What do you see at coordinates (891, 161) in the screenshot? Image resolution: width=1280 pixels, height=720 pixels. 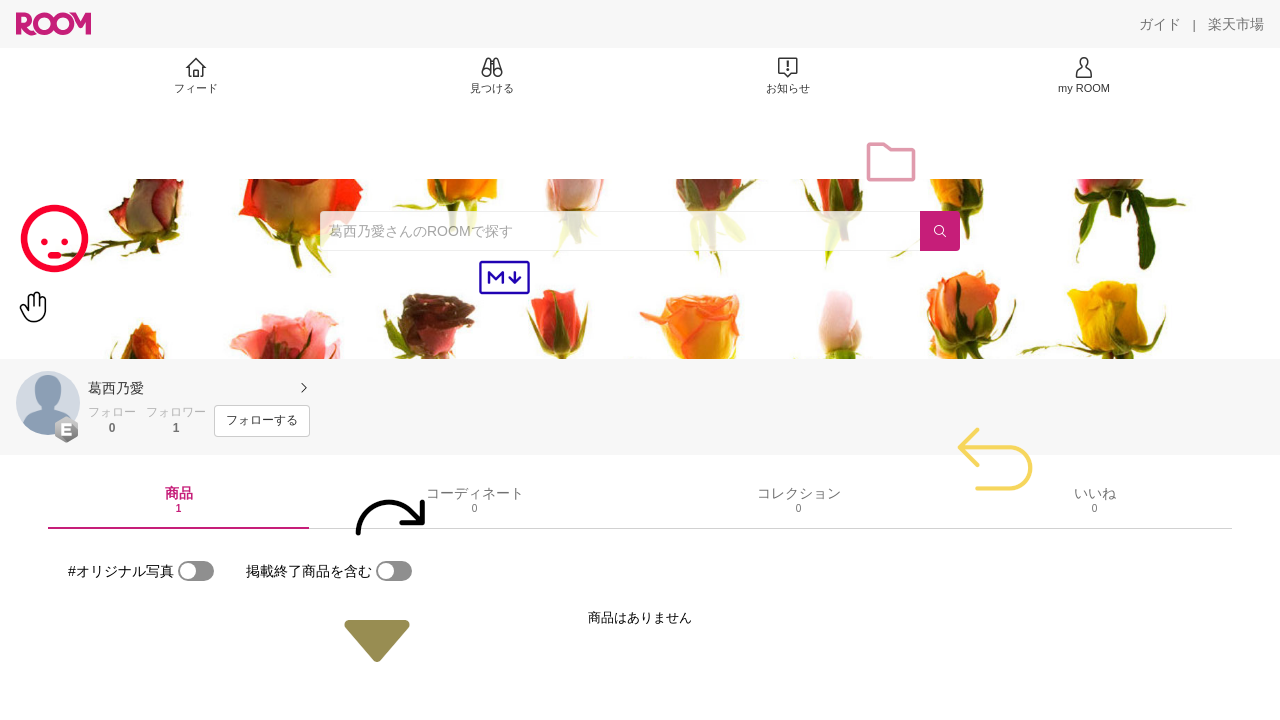 I see `open a folder to view its contents` at bounding box center [891, 161].